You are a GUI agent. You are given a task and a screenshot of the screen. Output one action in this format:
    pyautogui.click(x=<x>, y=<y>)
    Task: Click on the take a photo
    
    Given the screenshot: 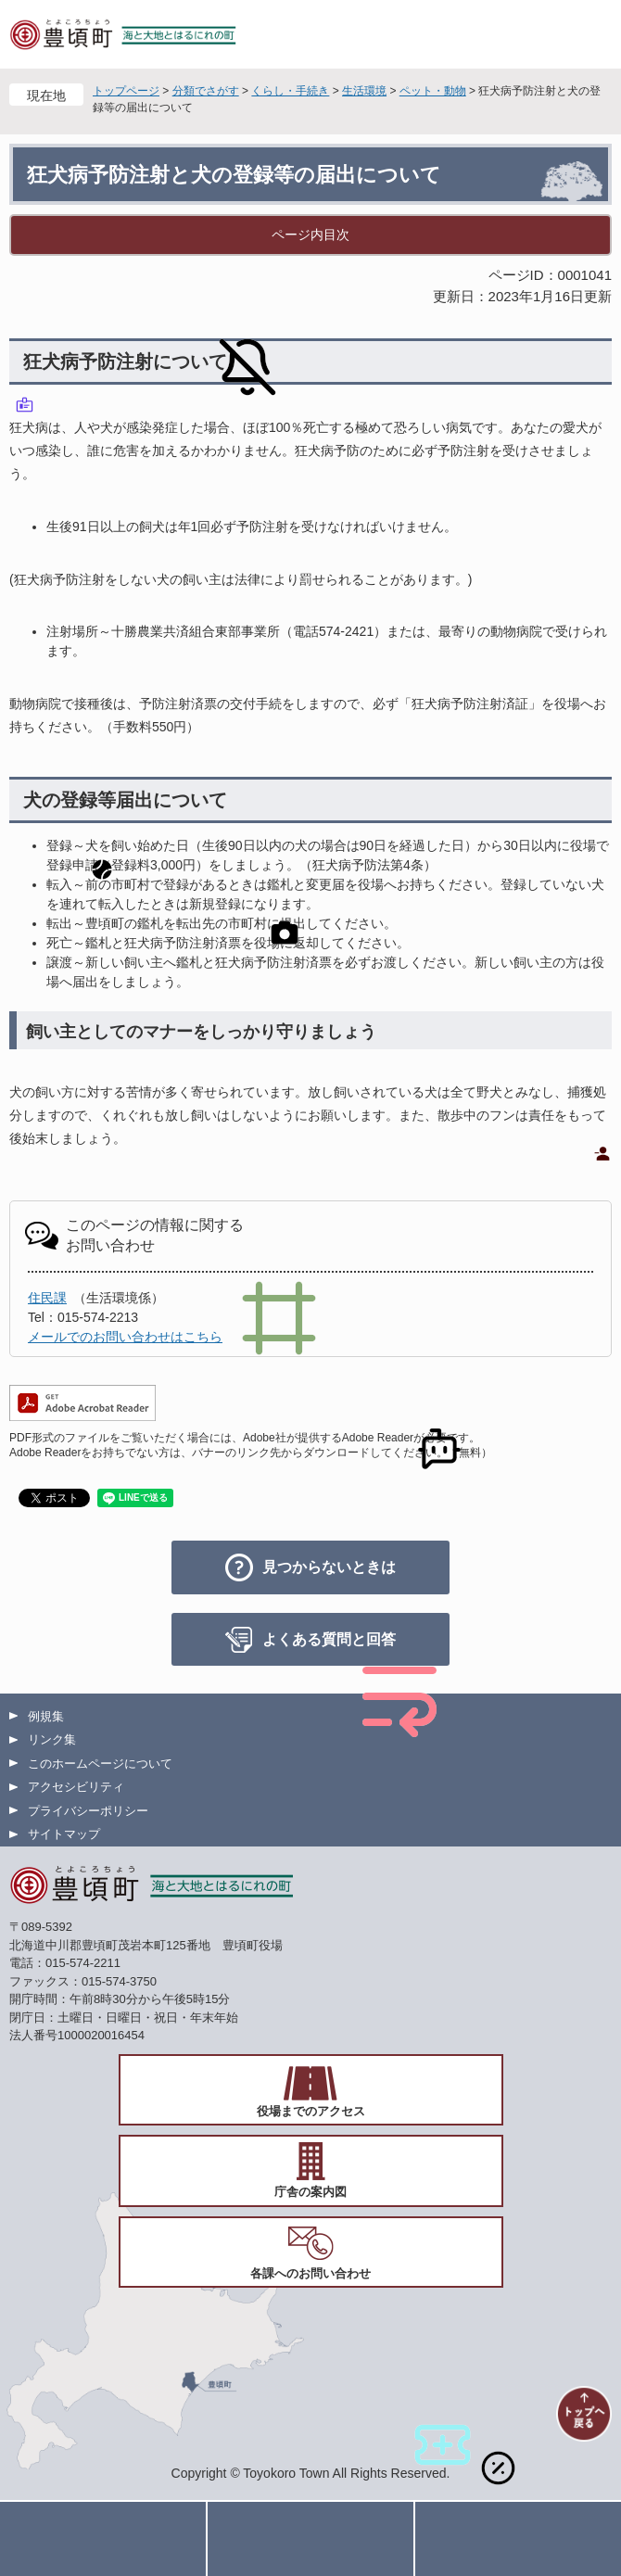 What is the action you would take?
    pyautogui.click(x=285, y=933)
    